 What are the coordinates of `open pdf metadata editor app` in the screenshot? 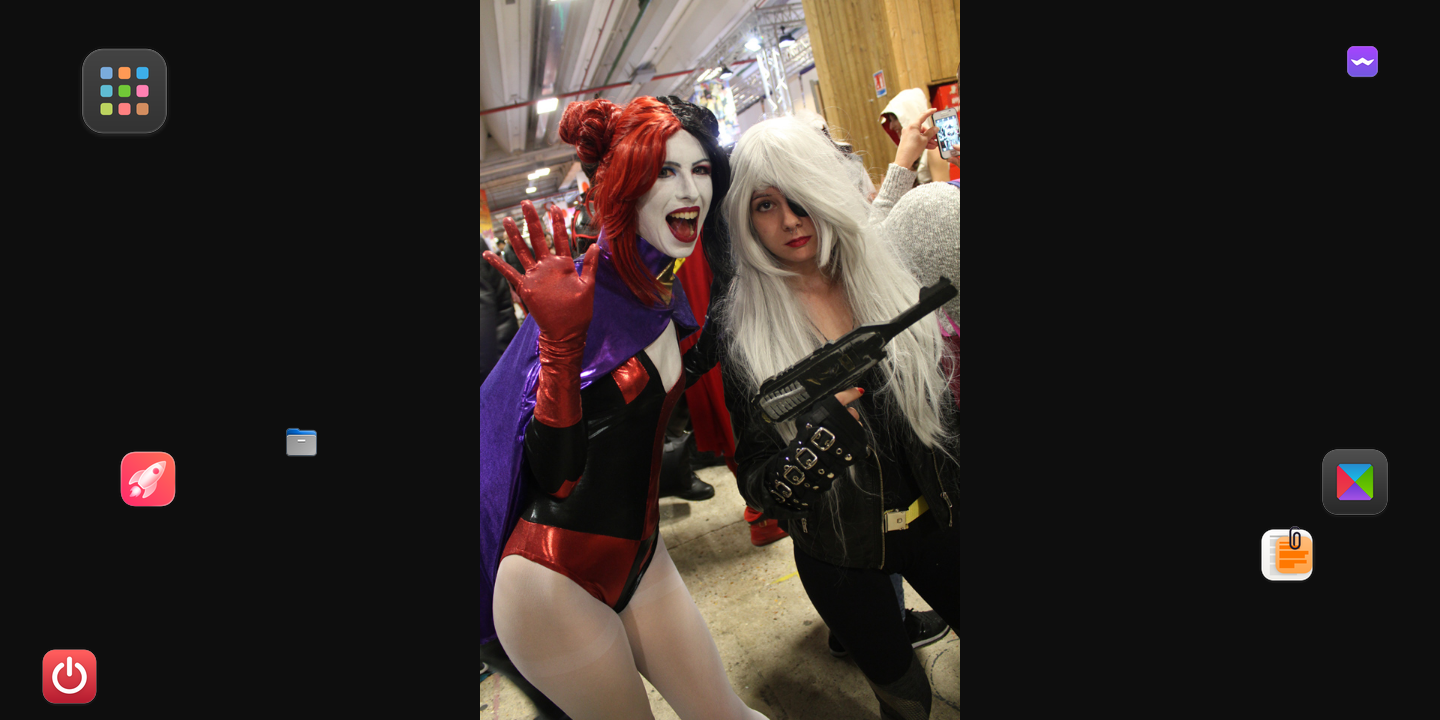 It's located at (1287, 555).